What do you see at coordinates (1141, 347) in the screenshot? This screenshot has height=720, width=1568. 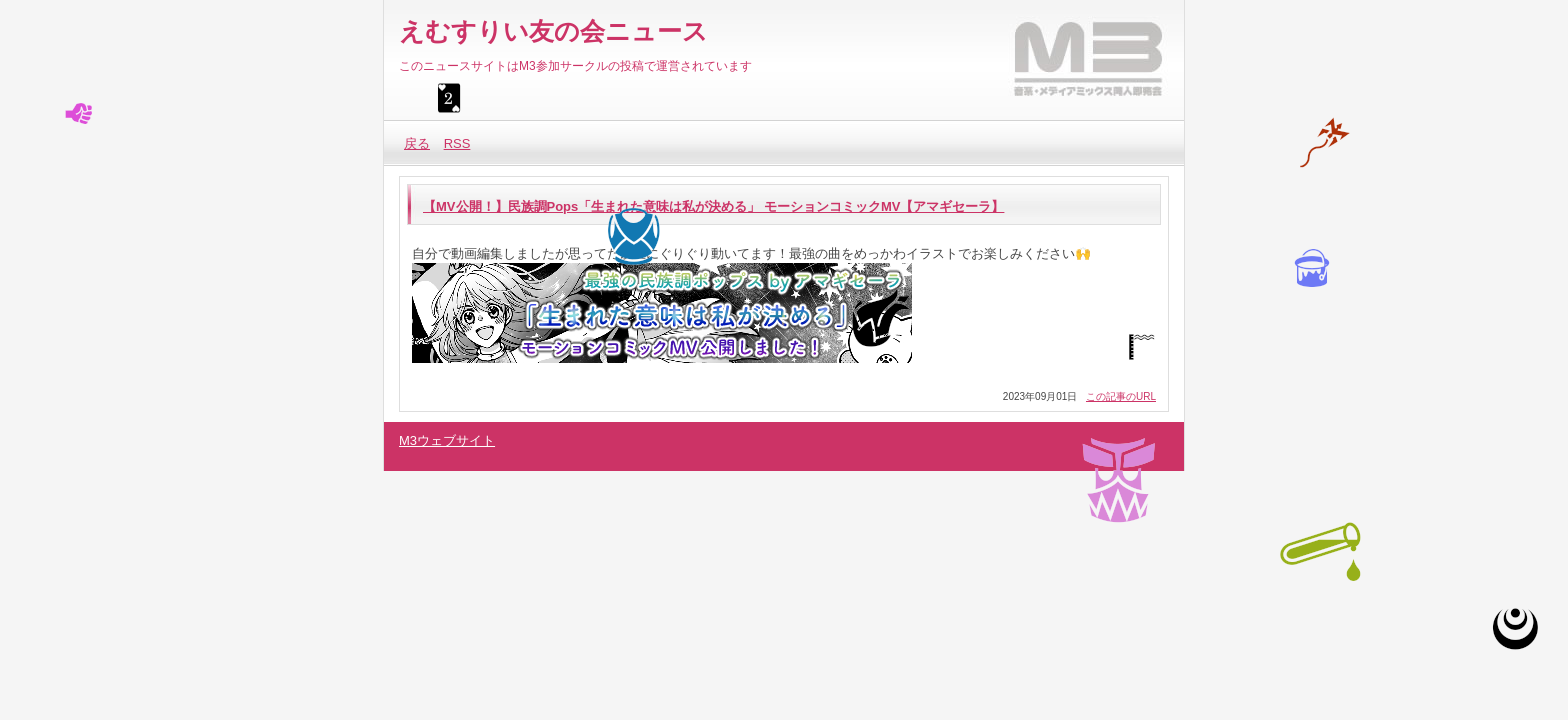 I see `indicates high tide water level` at bounding box center [1141, 347].